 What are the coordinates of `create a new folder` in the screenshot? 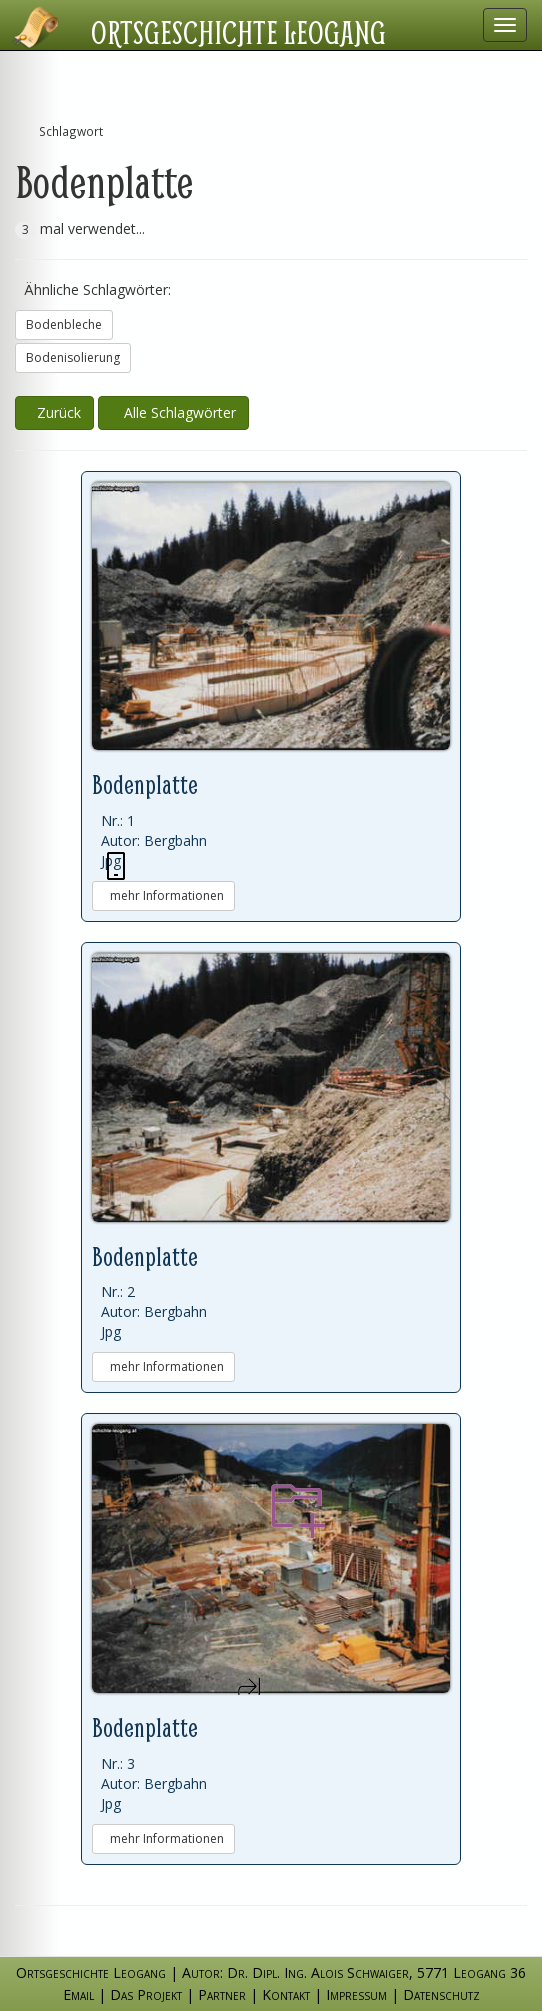 It's located at (296, 1509).